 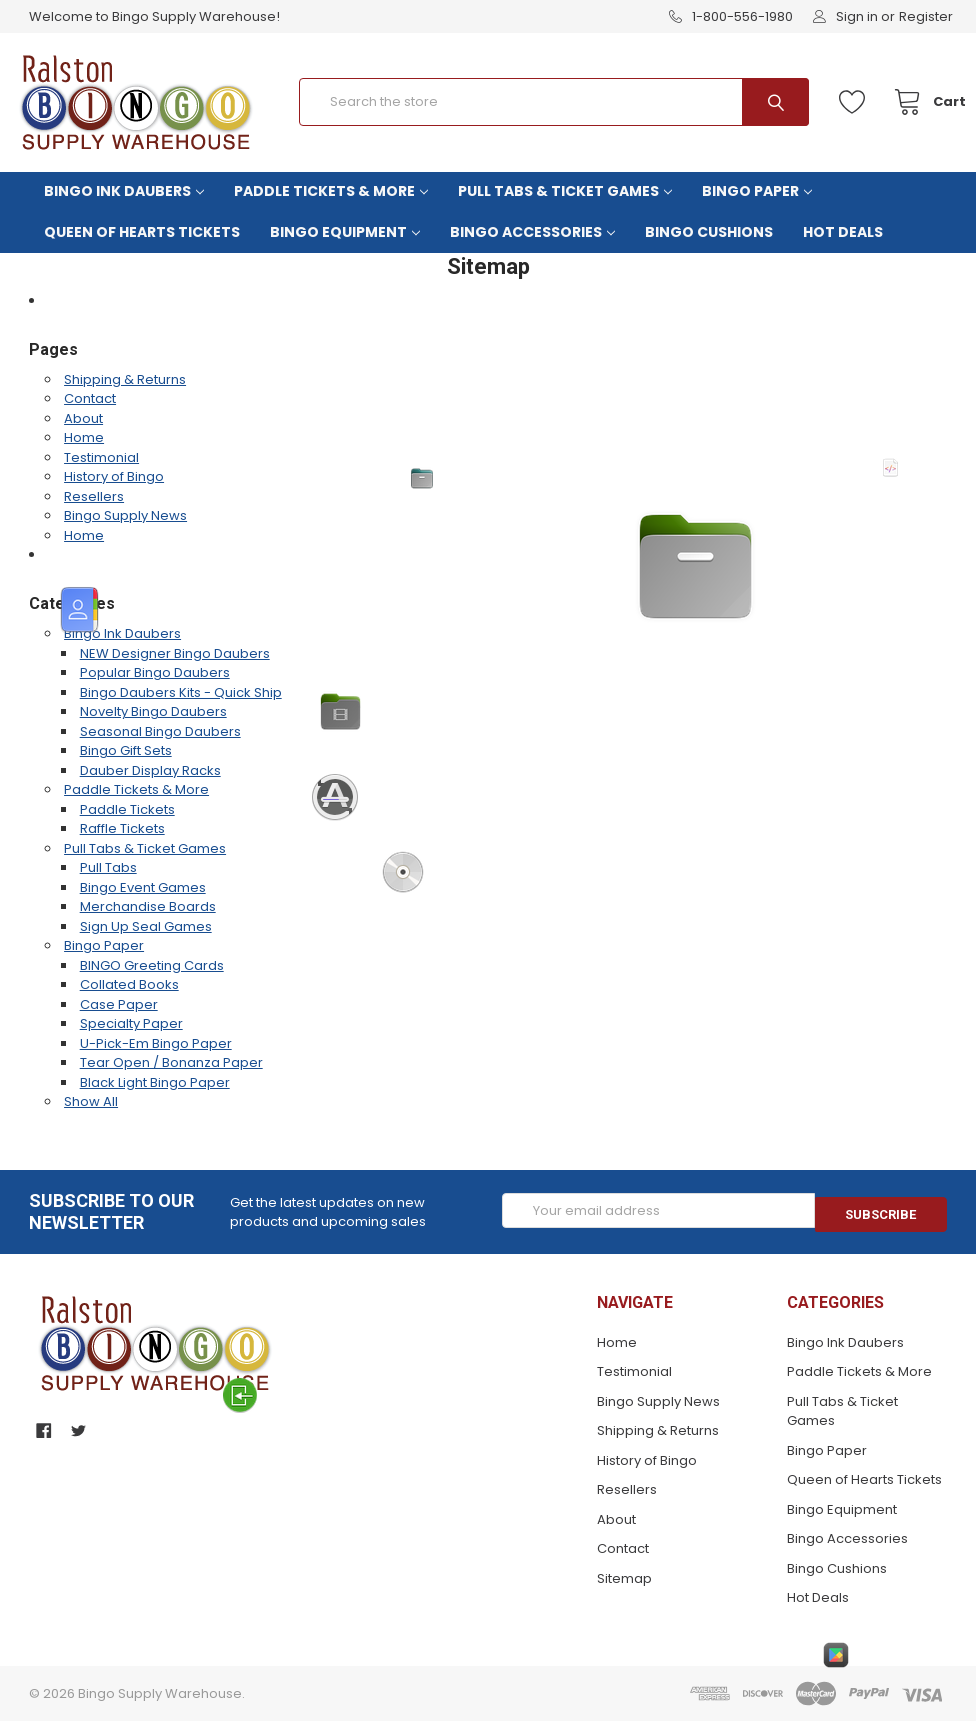 I want to click on log out of your account, so click(x=240, y=1395).